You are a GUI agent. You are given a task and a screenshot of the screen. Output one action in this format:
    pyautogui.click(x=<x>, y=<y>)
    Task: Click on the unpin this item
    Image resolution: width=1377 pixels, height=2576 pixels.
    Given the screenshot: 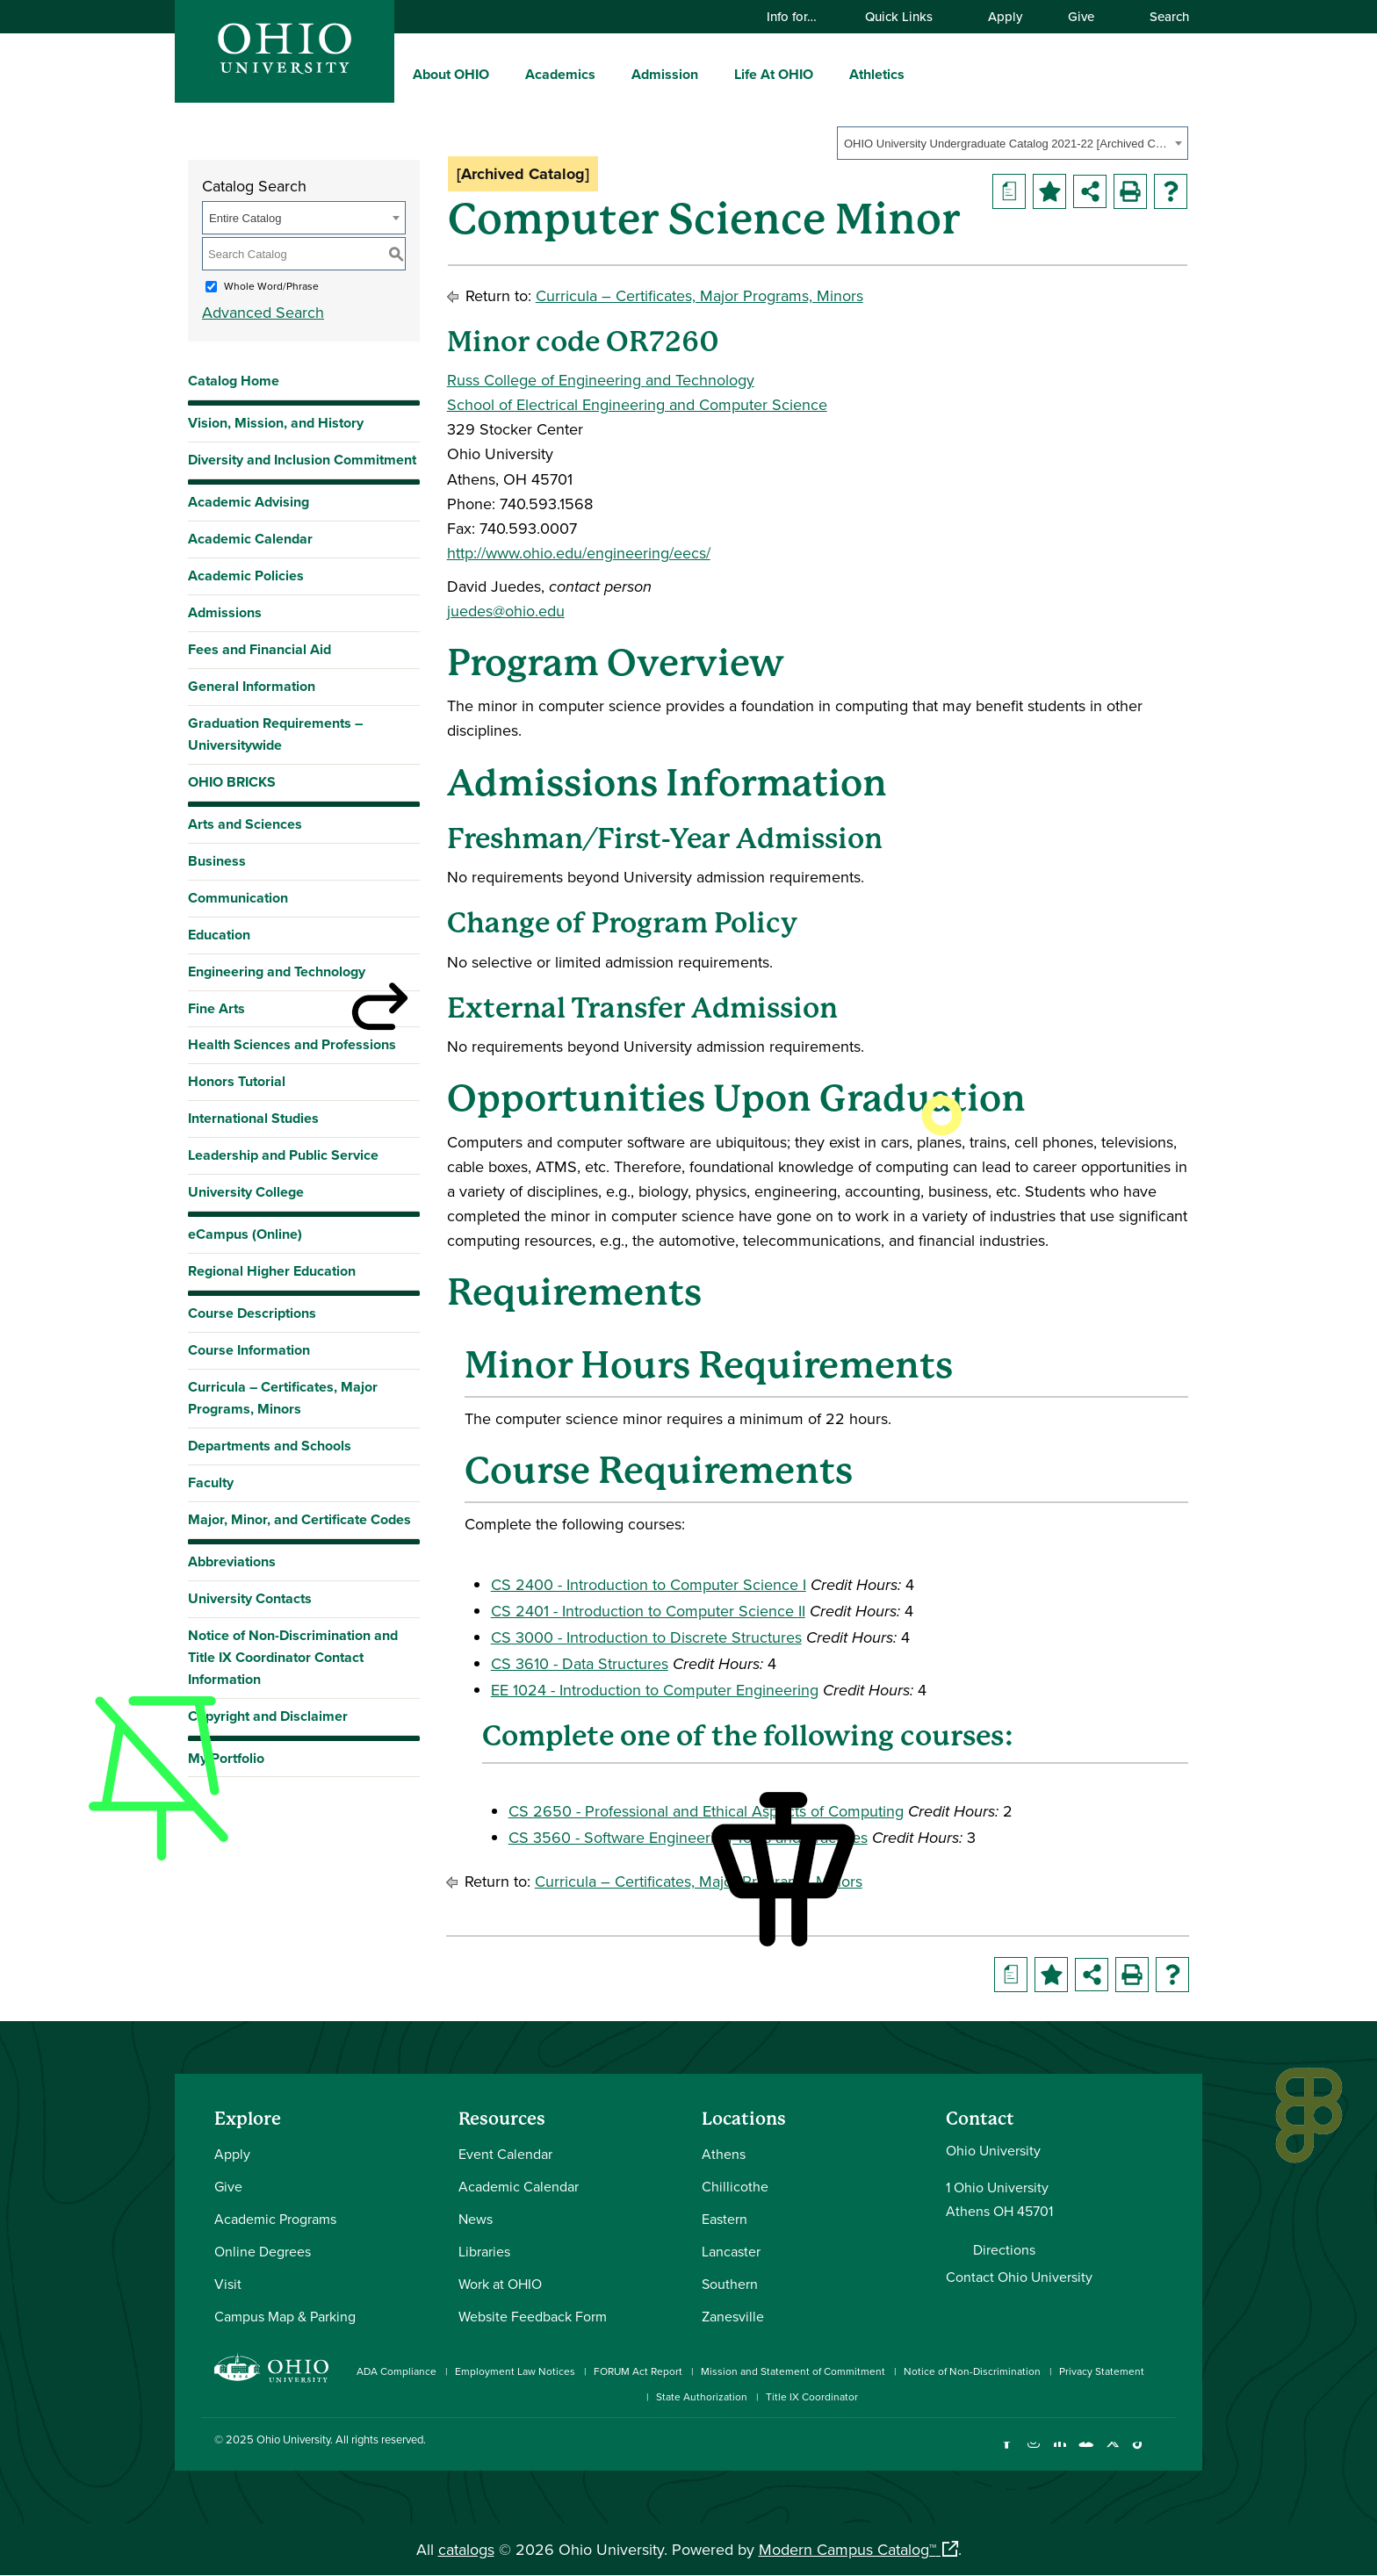 What is the action you would take?
    pyautogui.click(x=162, y=1769)
    